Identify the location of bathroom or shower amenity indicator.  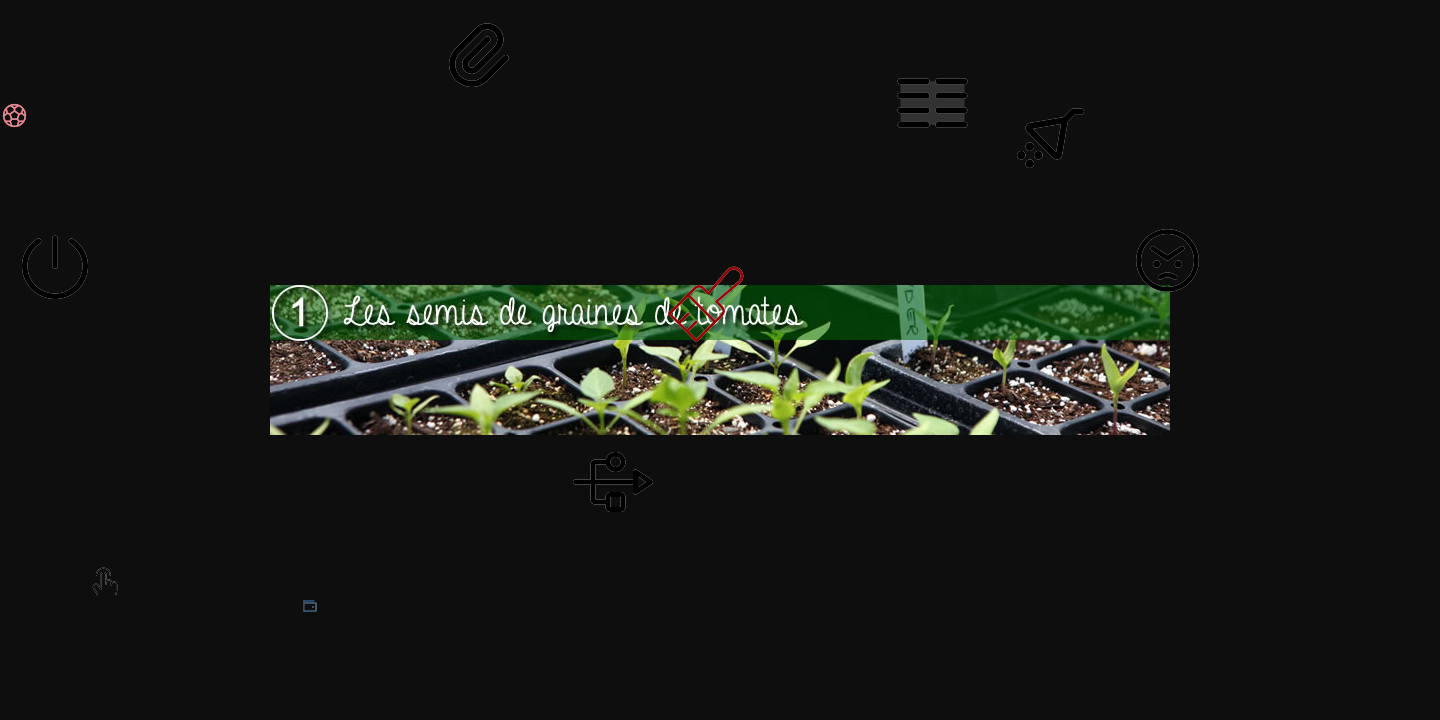
(1050, 135).